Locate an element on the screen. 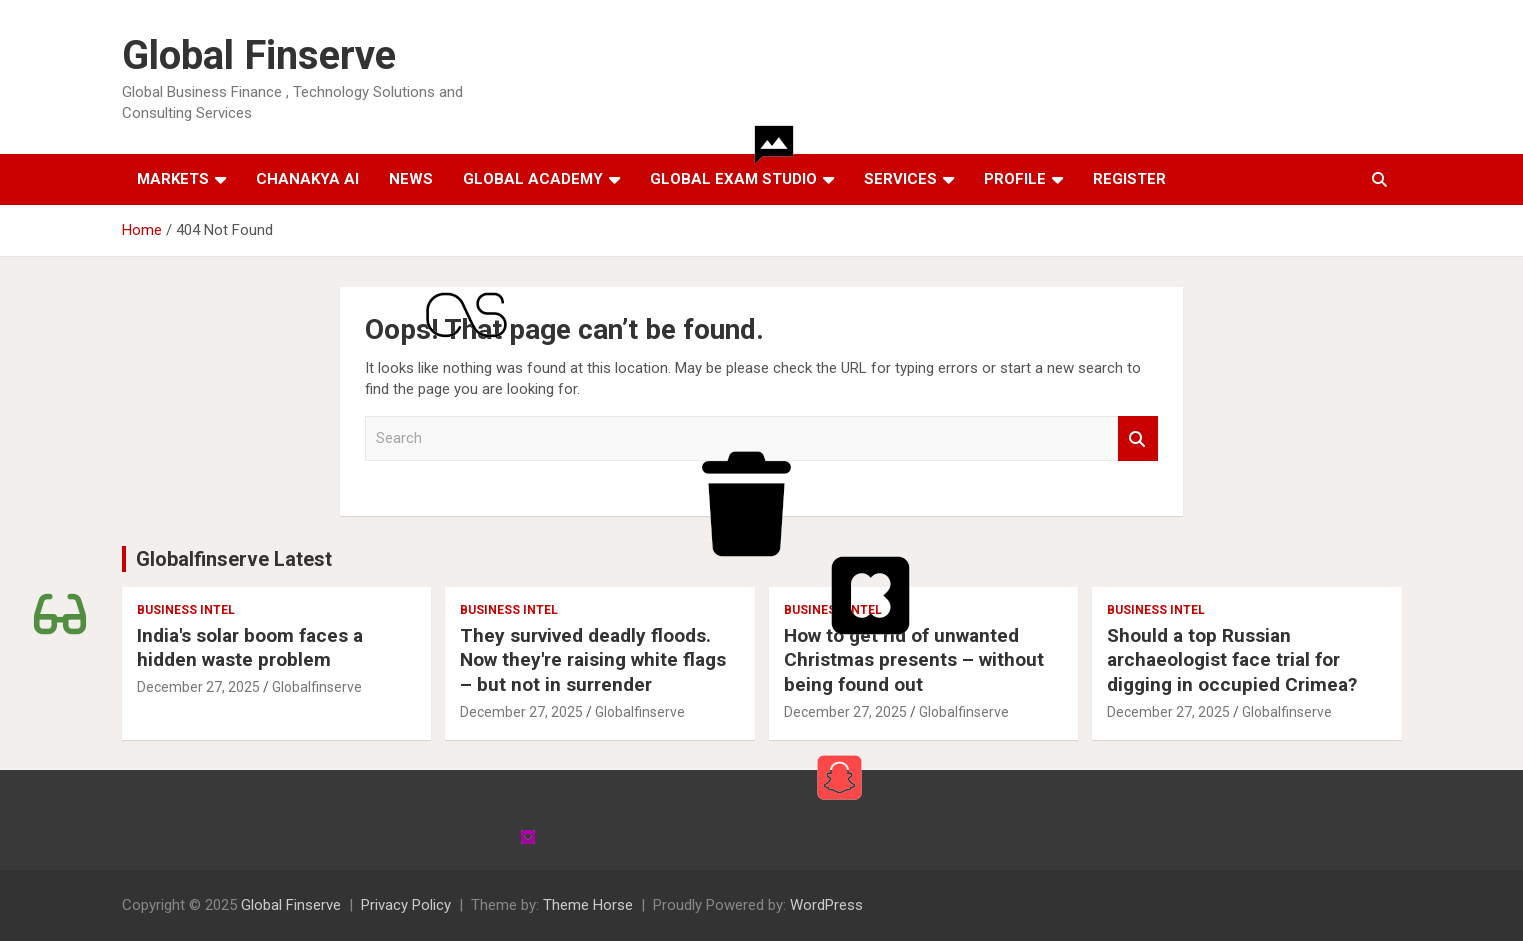 The width and height of the screenshot is (1523, 941). visit Kickstarter crowdfunding platform is located at coordinates (870, 595).